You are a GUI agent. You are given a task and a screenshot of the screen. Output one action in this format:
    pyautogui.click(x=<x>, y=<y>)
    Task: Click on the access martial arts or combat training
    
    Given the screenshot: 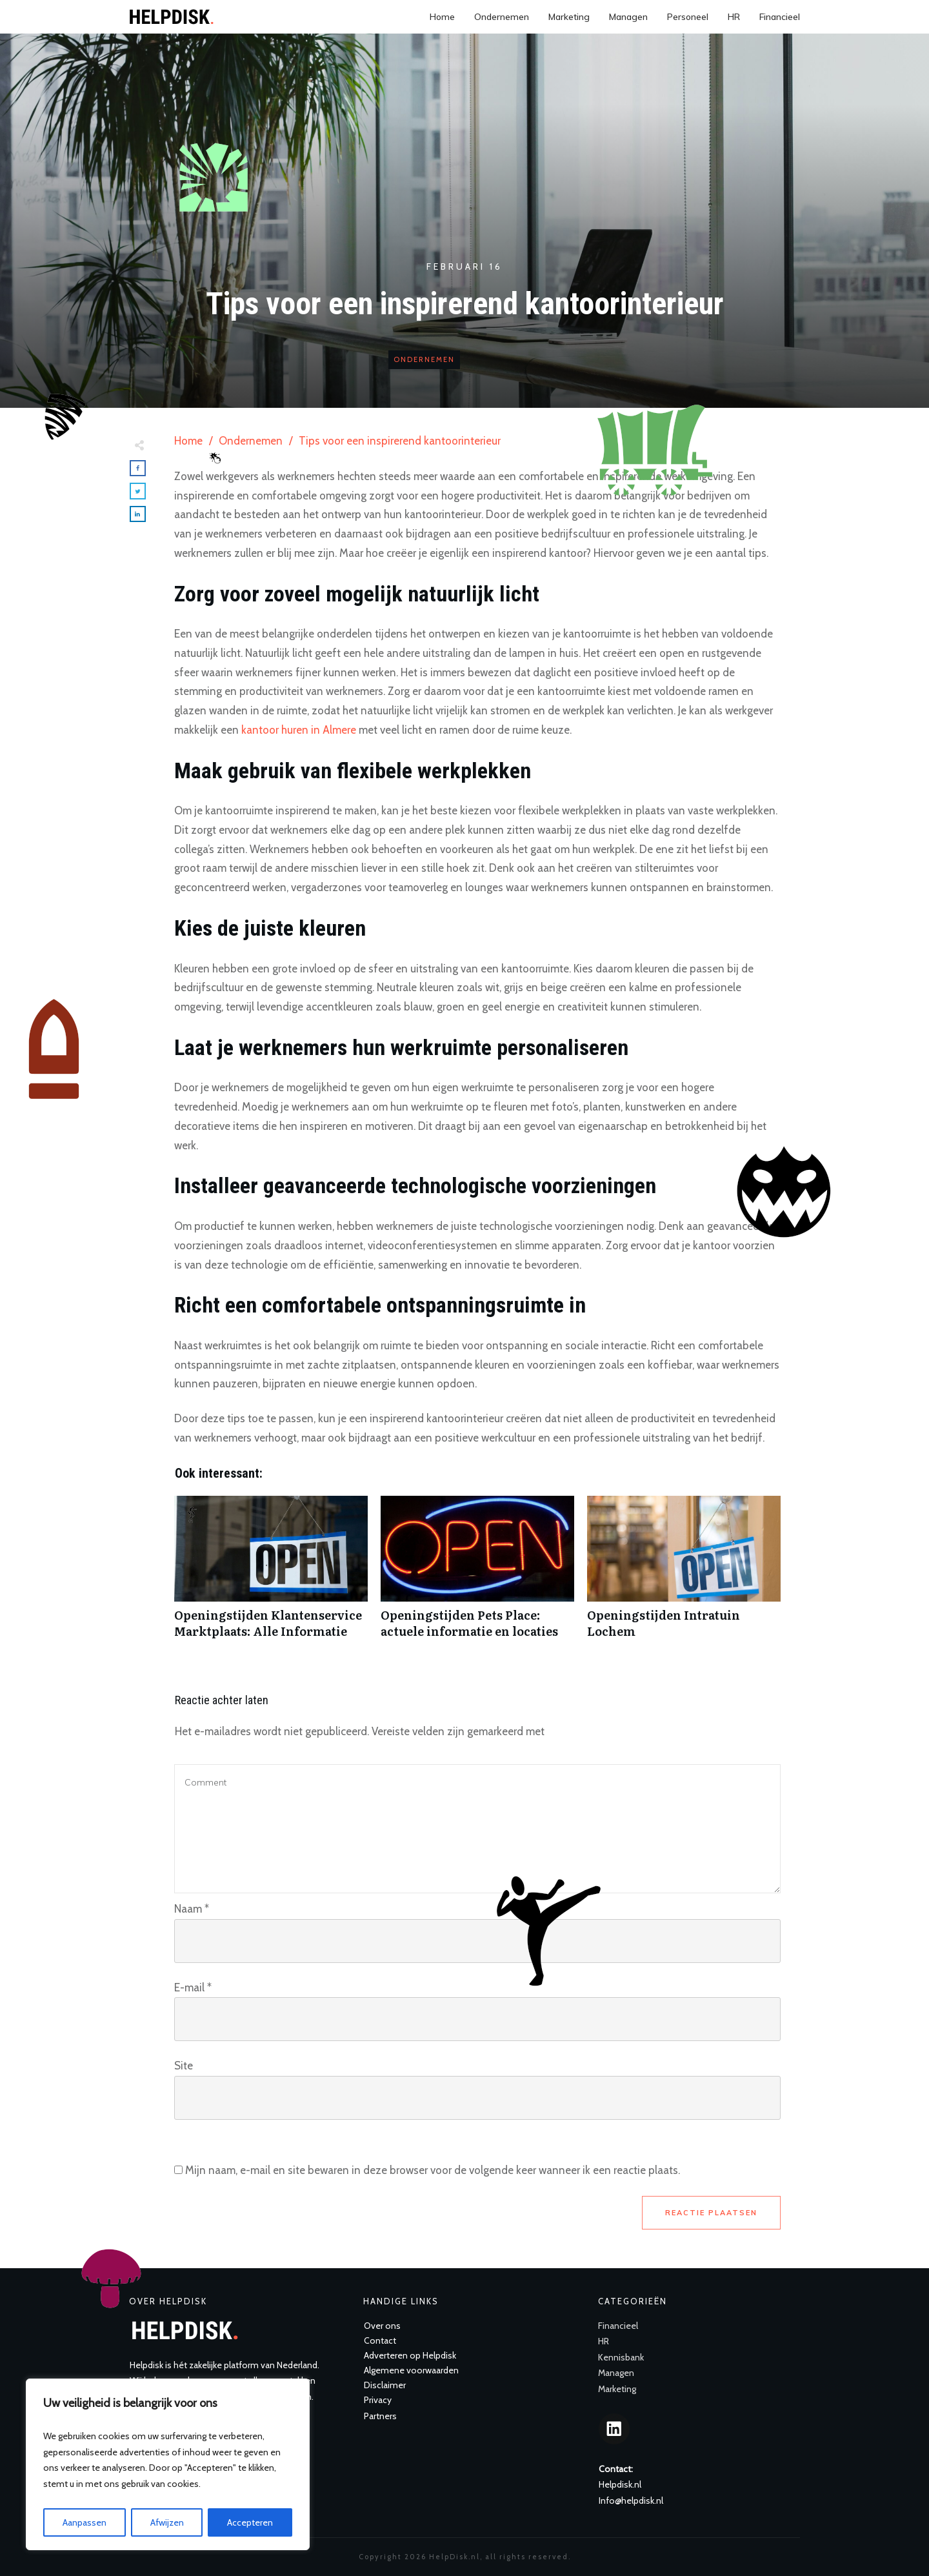 What is the action you would take?
    pyautogui.click(x=548, y=1931)
    